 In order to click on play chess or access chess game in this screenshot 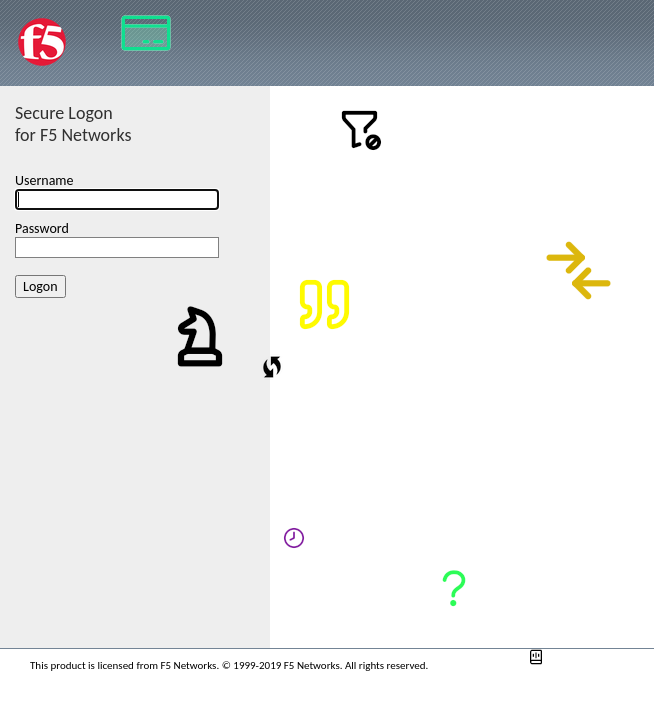, I will do `click(200, 338)`.